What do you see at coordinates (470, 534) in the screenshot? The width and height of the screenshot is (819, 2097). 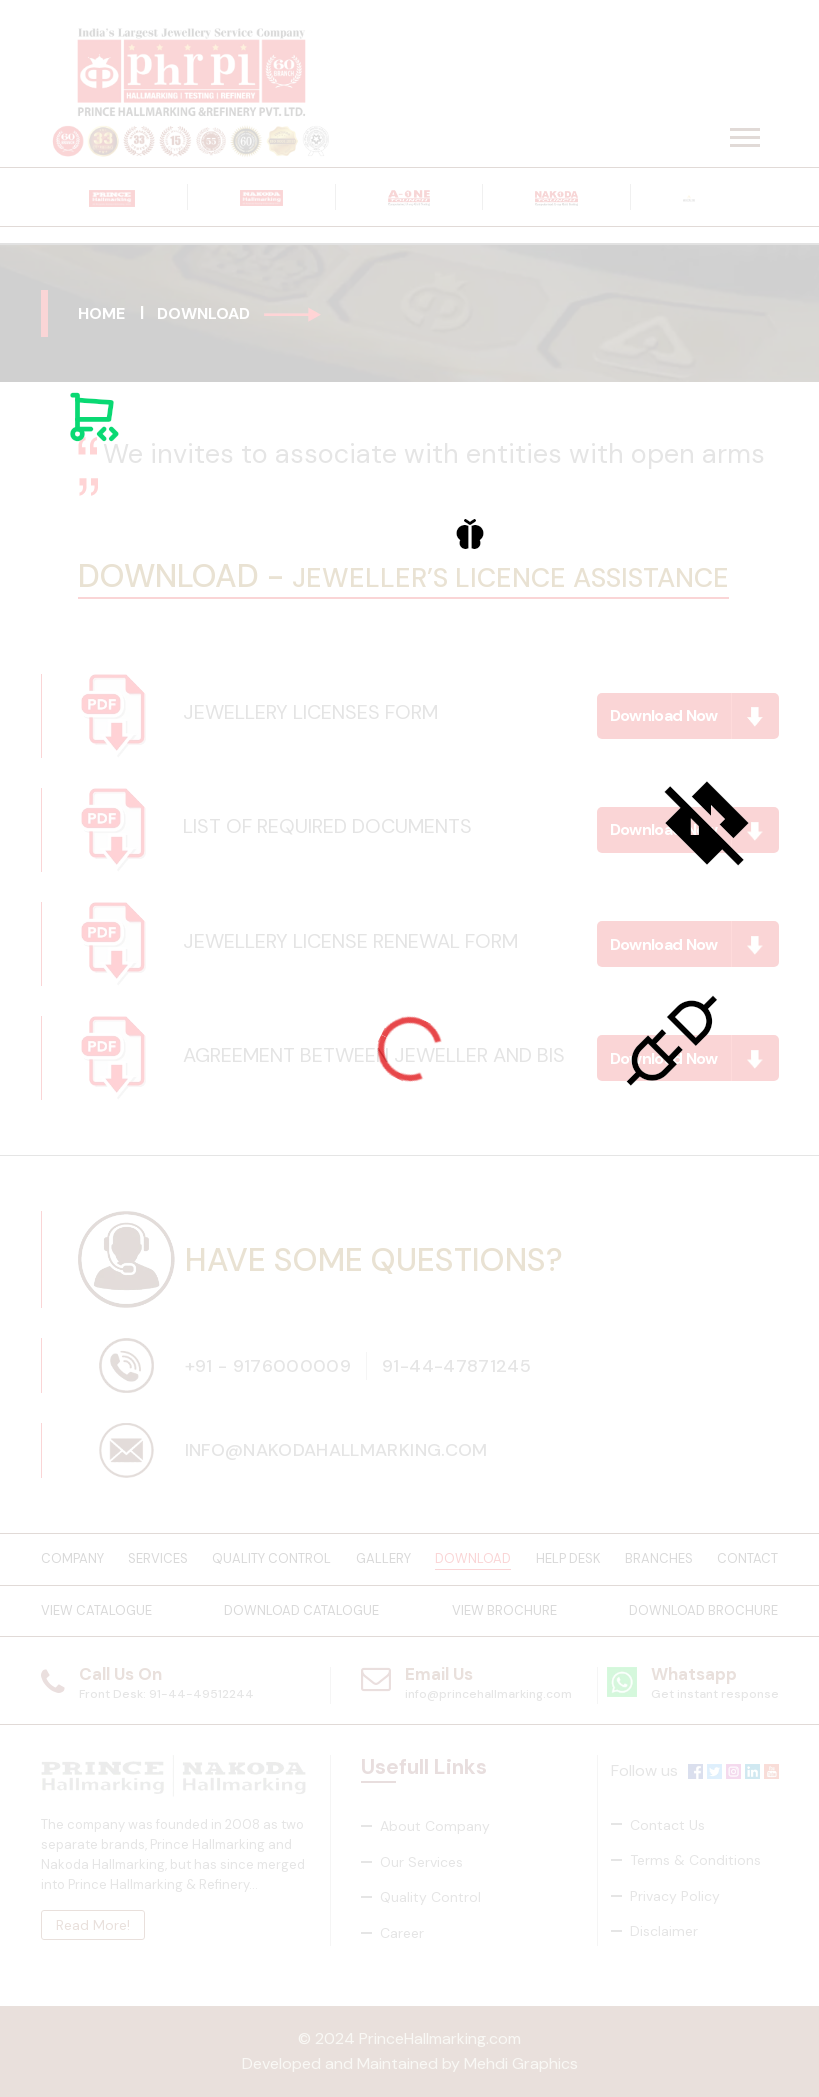 I see `access nature or wildlife category` at bounding box center [470, 534].